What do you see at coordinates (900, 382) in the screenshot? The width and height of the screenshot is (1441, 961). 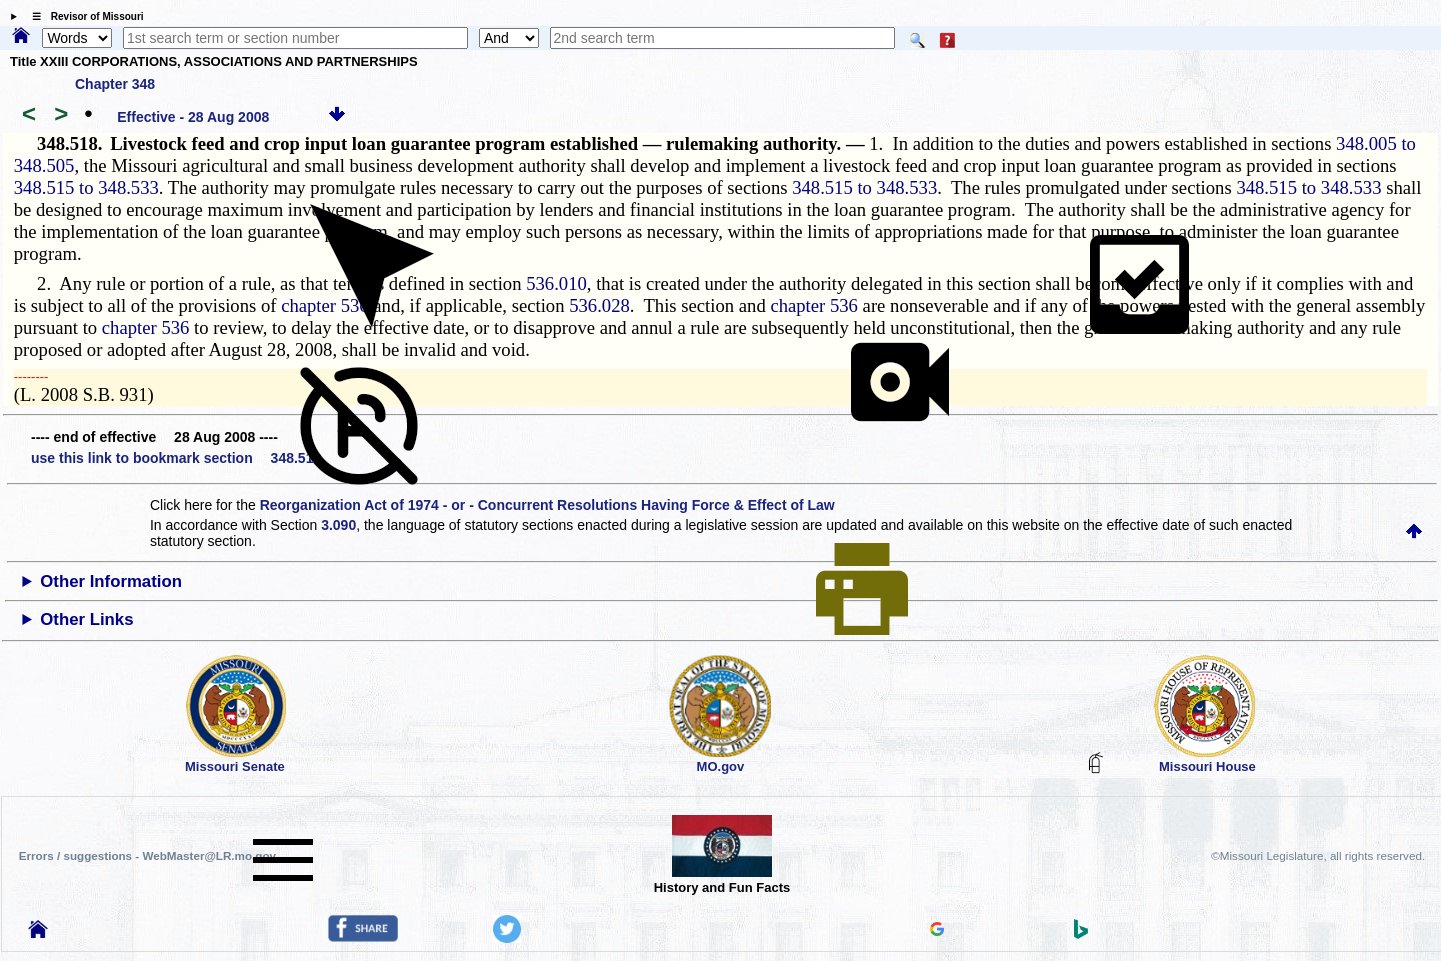 I see `start recording a video` at bounding box center [900, 382].